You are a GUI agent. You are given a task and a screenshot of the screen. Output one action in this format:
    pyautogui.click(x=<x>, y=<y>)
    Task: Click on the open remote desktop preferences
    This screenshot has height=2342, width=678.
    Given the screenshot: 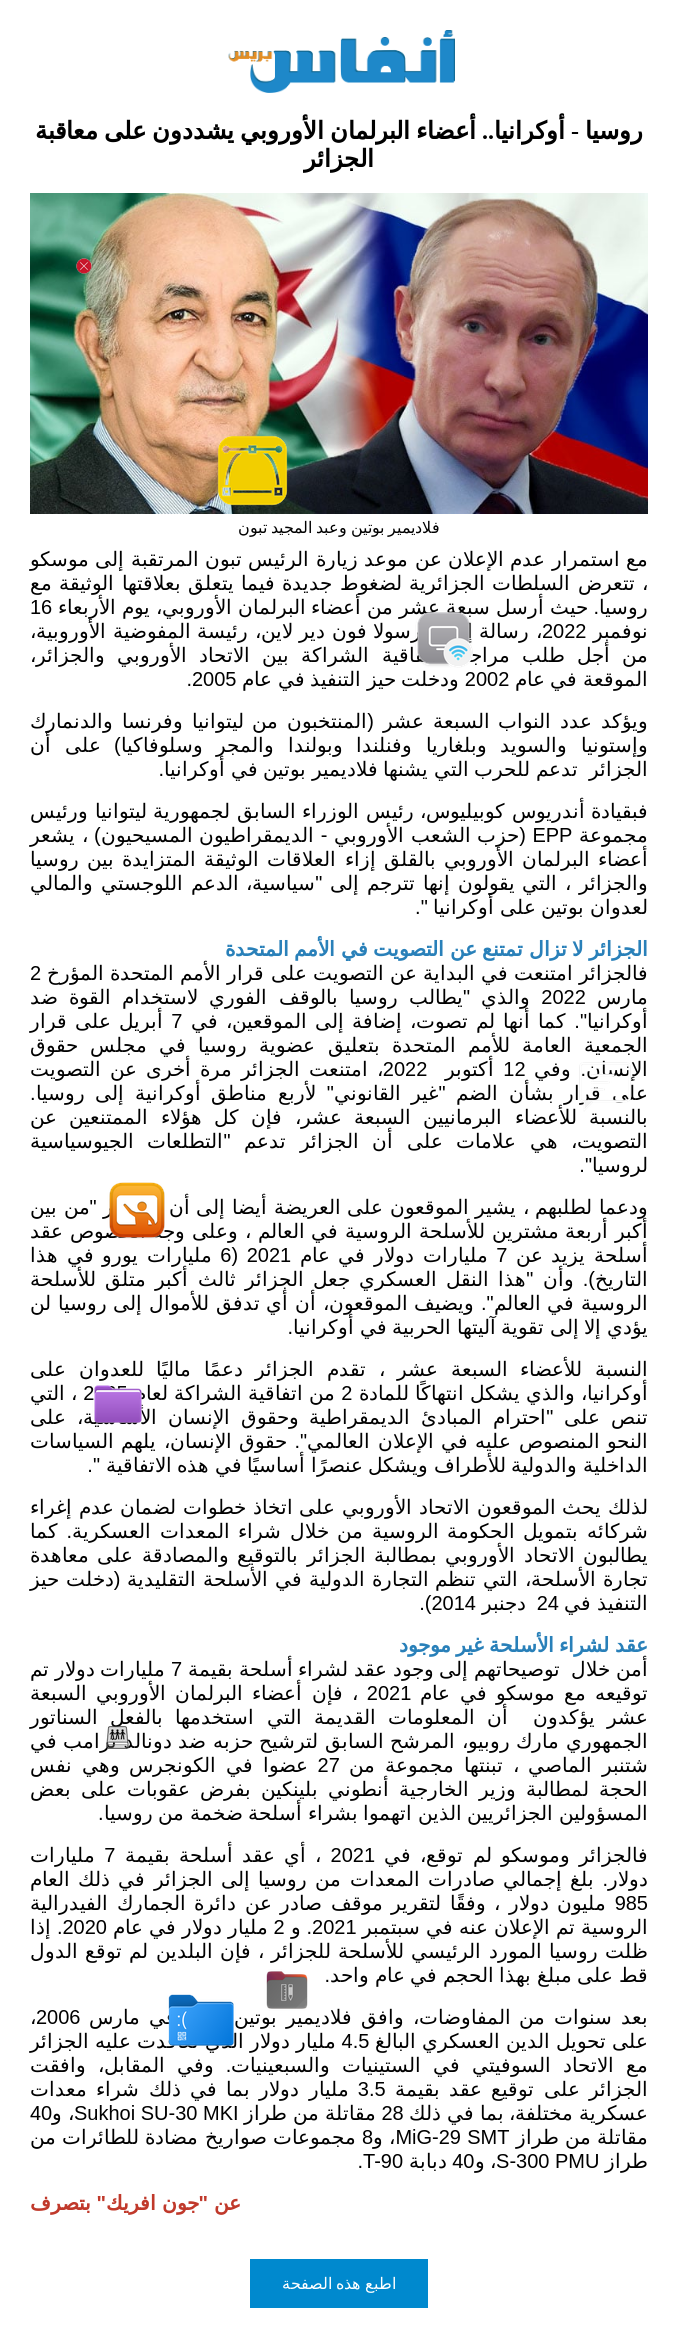 What is the action you would take?
    pyautogui.click(x=444, y=639)
    